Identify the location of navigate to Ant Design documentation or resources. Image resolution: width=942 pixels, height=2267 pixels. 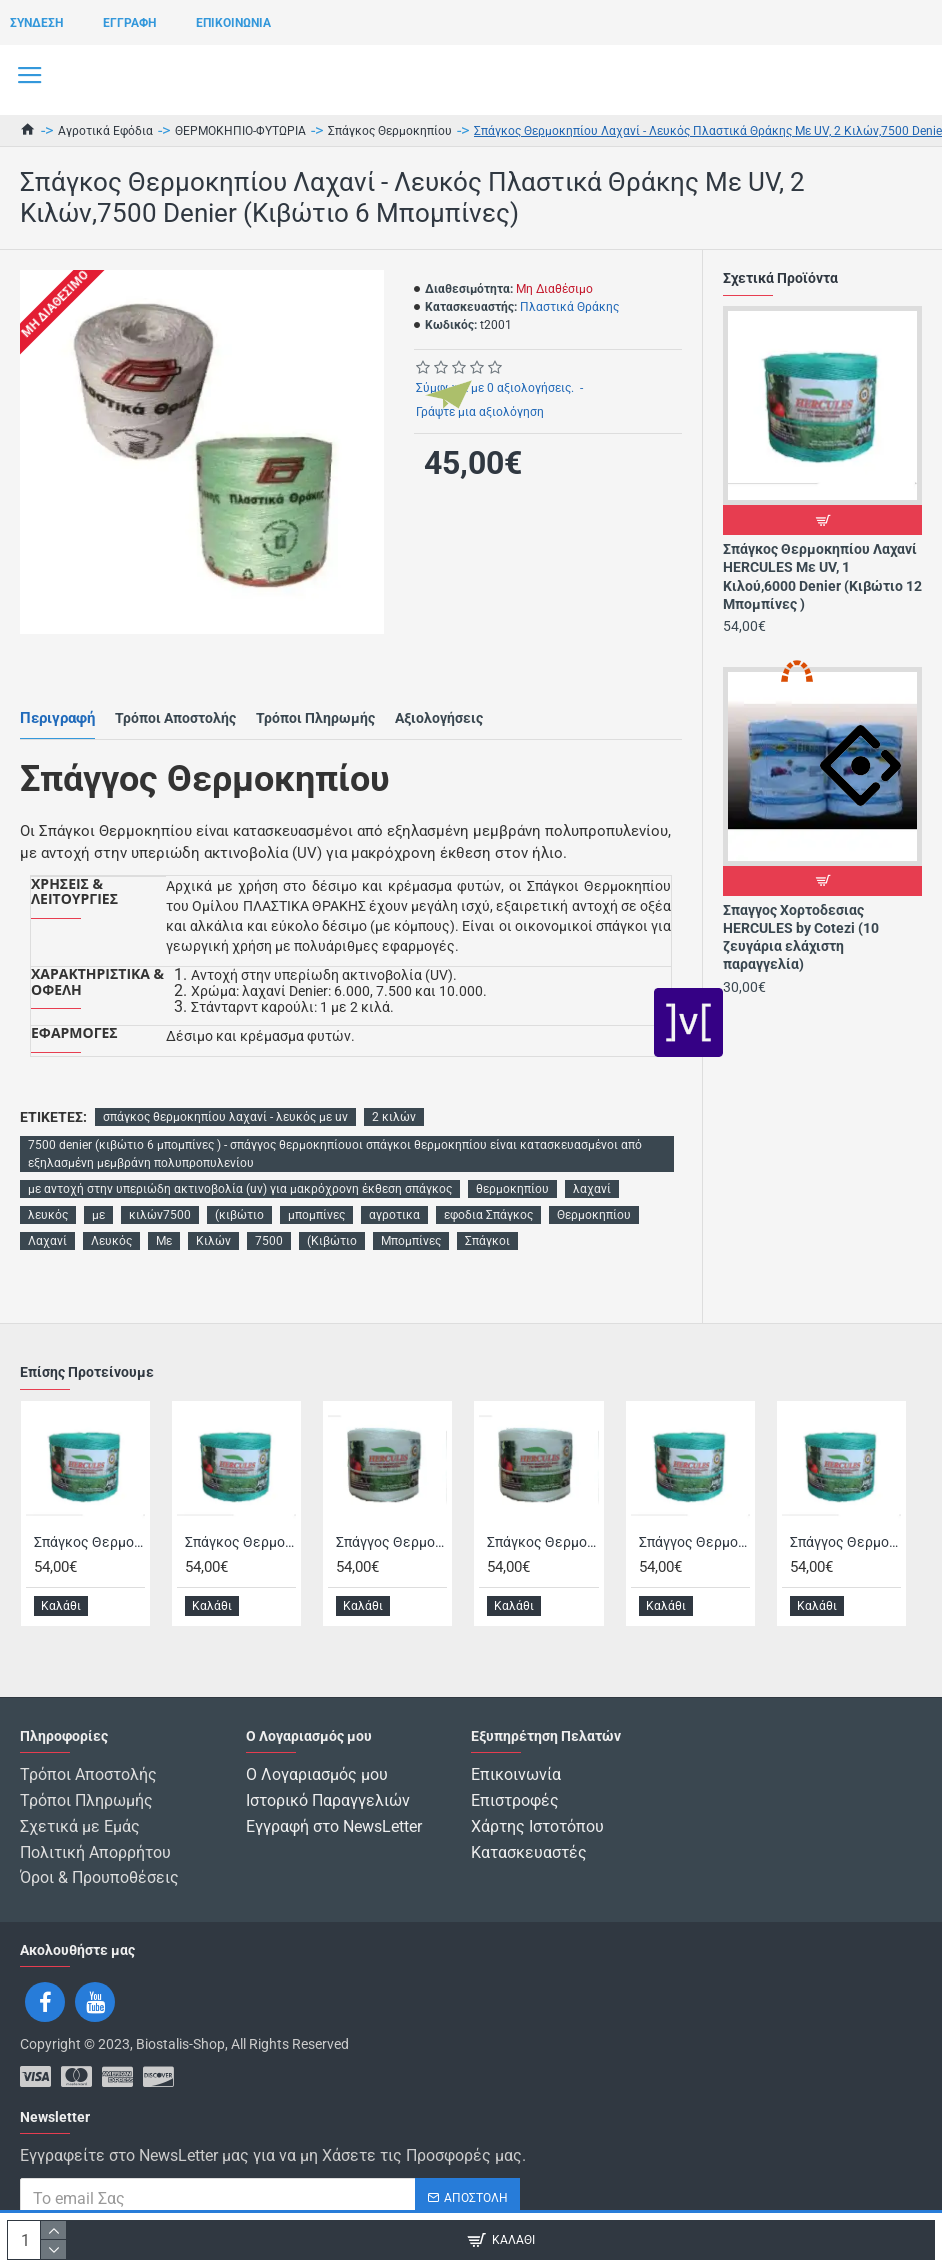
(860, 765).